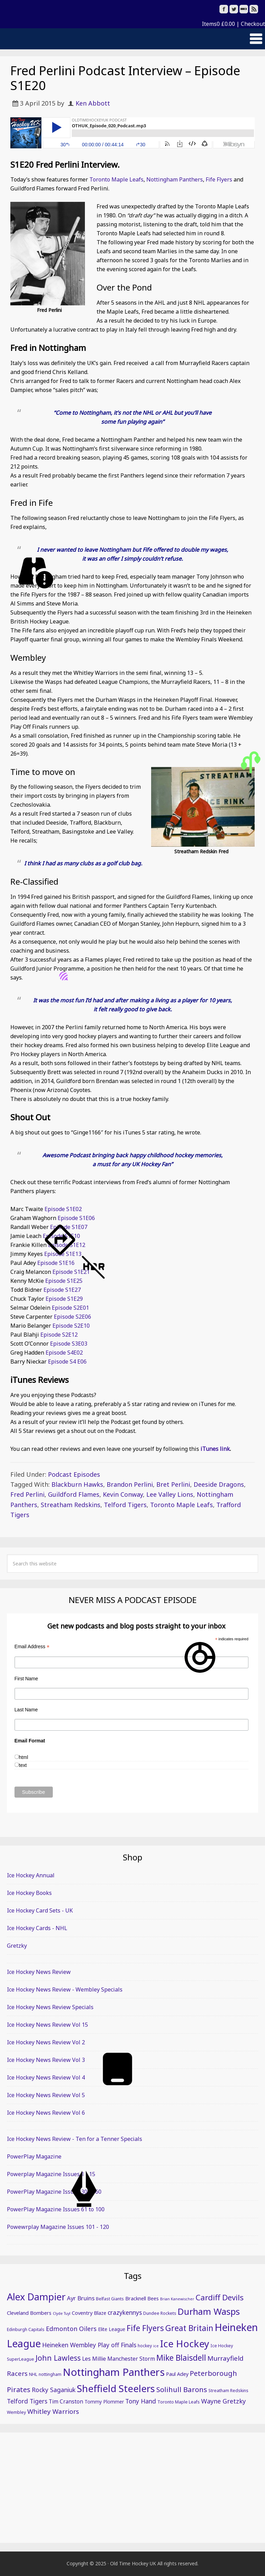 The image size is (265, 2576). What do you see at coordinates (200, 1657) in the screenshot?
I see `view donut chart analytics` at bounding box center [200, 1657].